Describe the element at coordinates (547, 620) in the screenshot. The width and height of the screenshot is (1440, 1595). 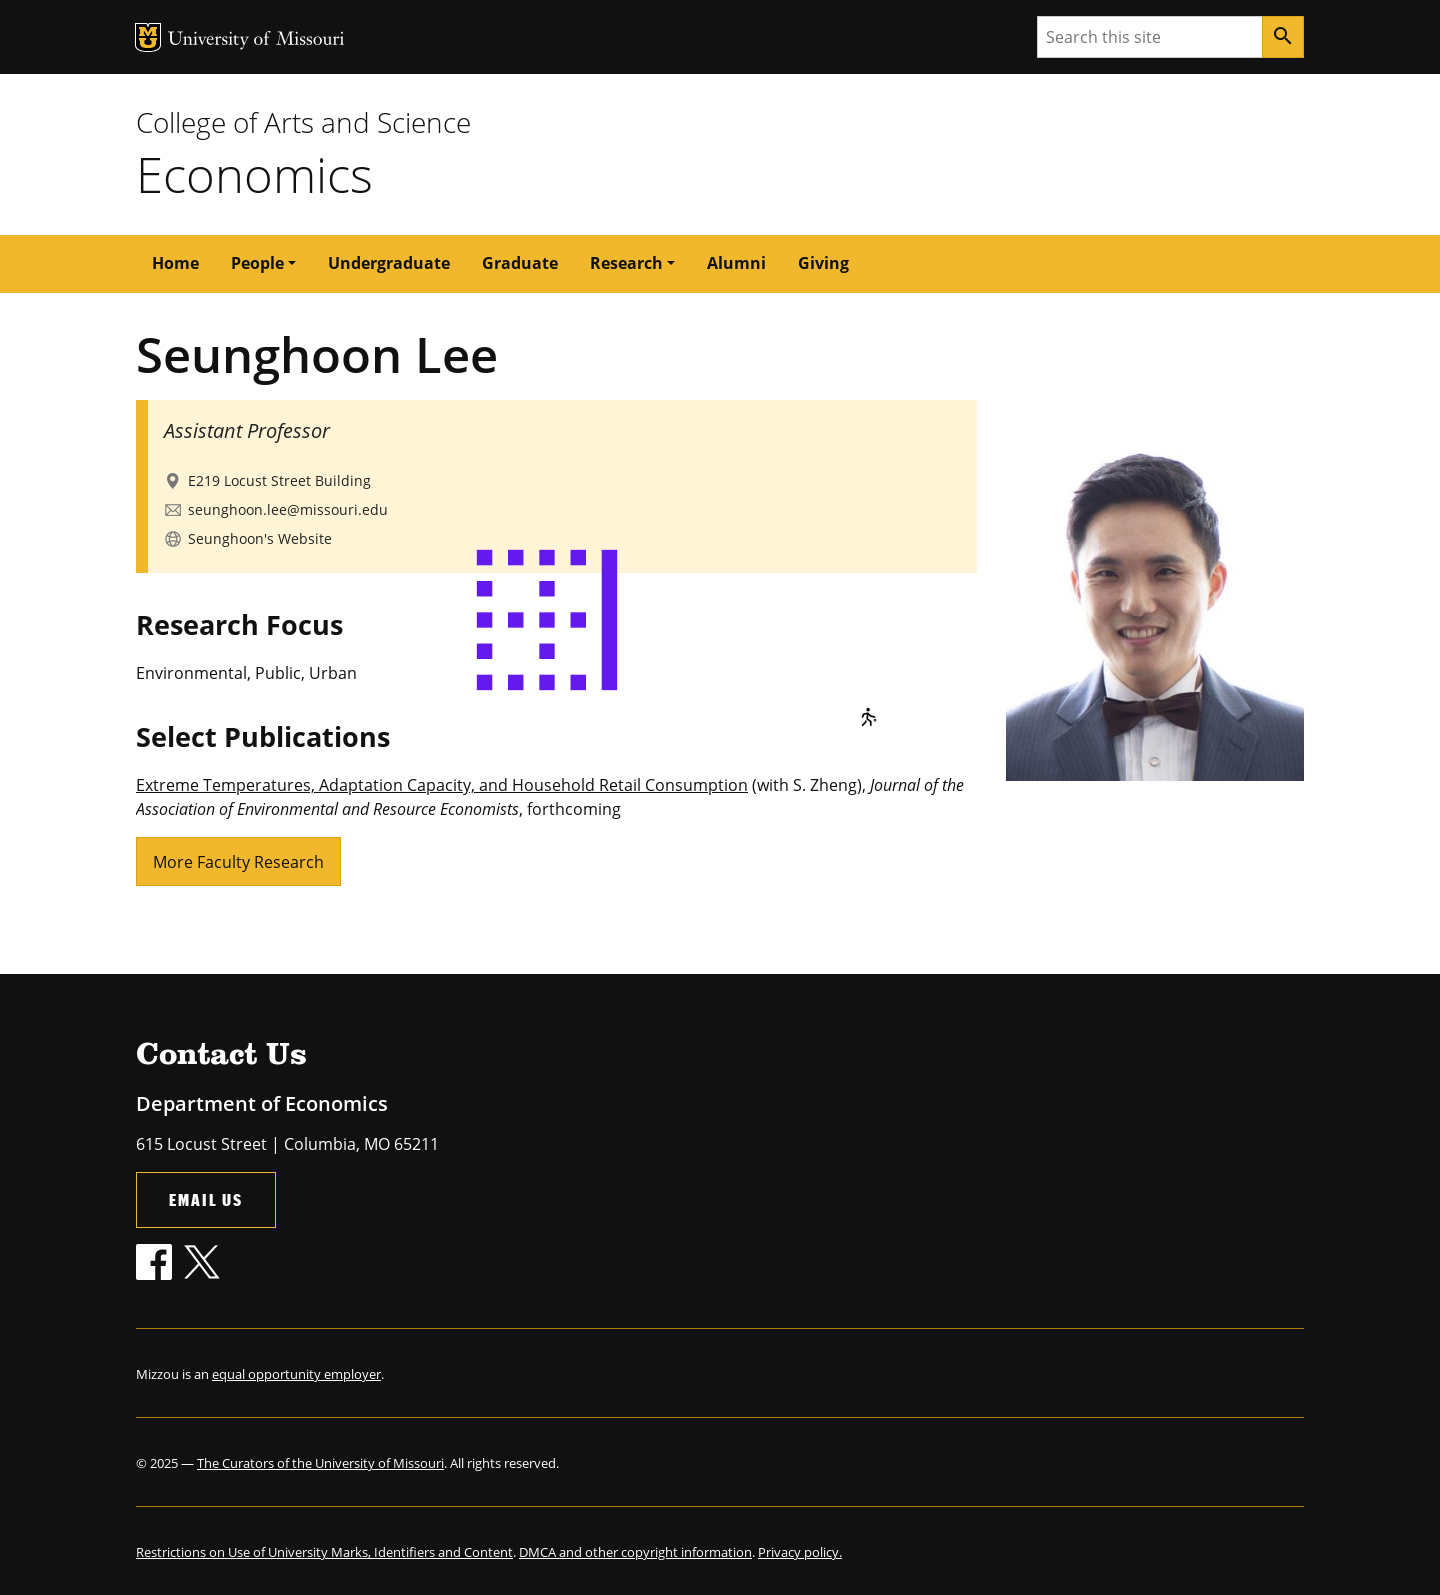
I see `apply border to the right side of a cell or element` at that location.